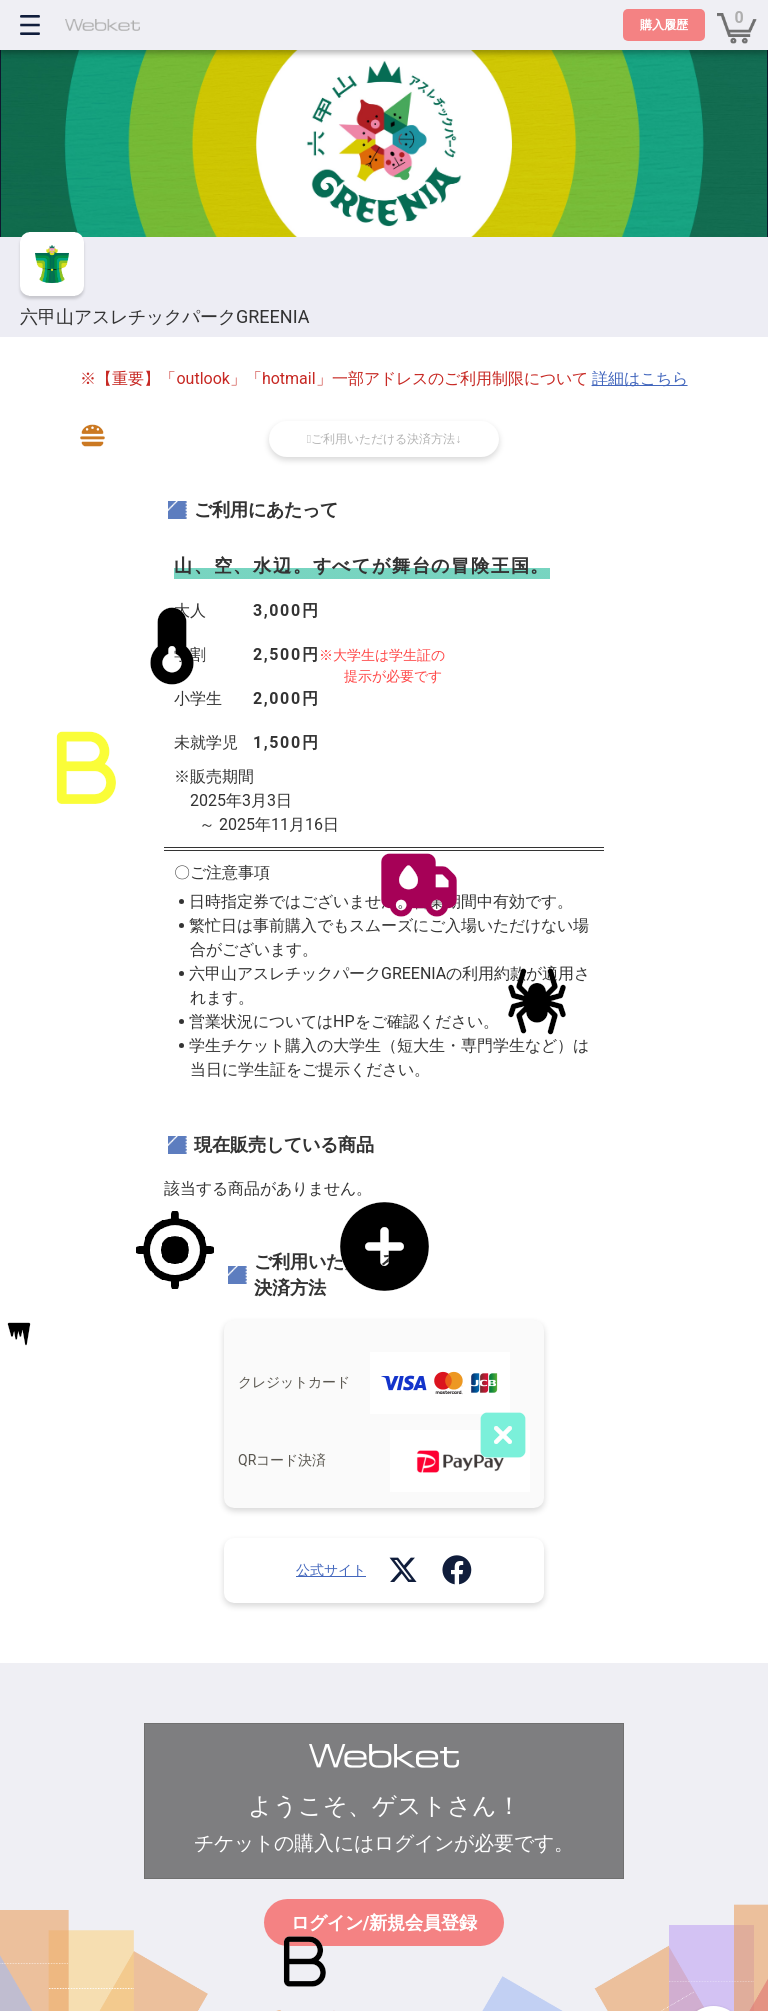 This screenshot has height=2011, width=768. I want to click on add a new item, so click(384, 1246).